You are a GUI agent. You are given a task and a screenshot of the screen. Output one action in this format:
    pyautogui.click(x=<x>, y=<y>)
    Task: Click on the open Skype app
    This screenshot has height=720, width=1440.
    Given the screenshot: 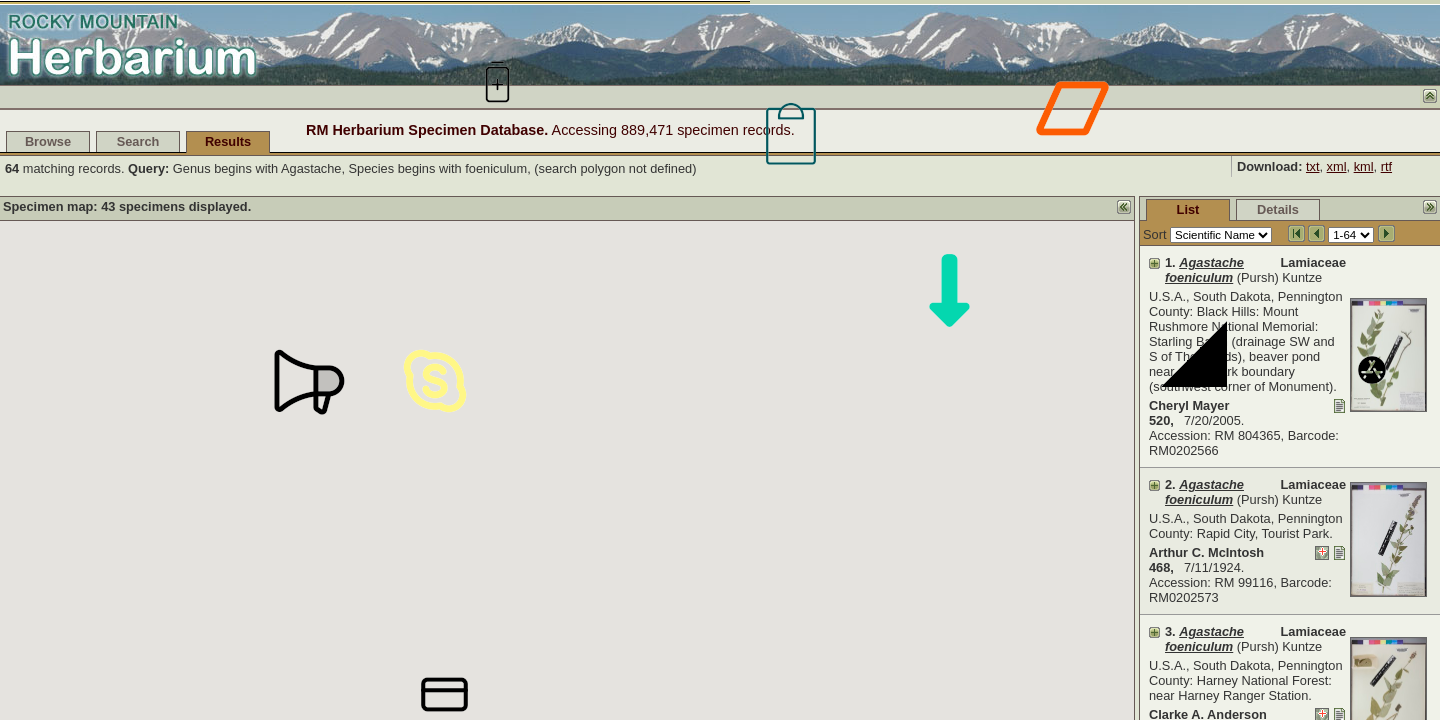 What is the action you would take?
    pyautogui.click(x=435, y=381)
    